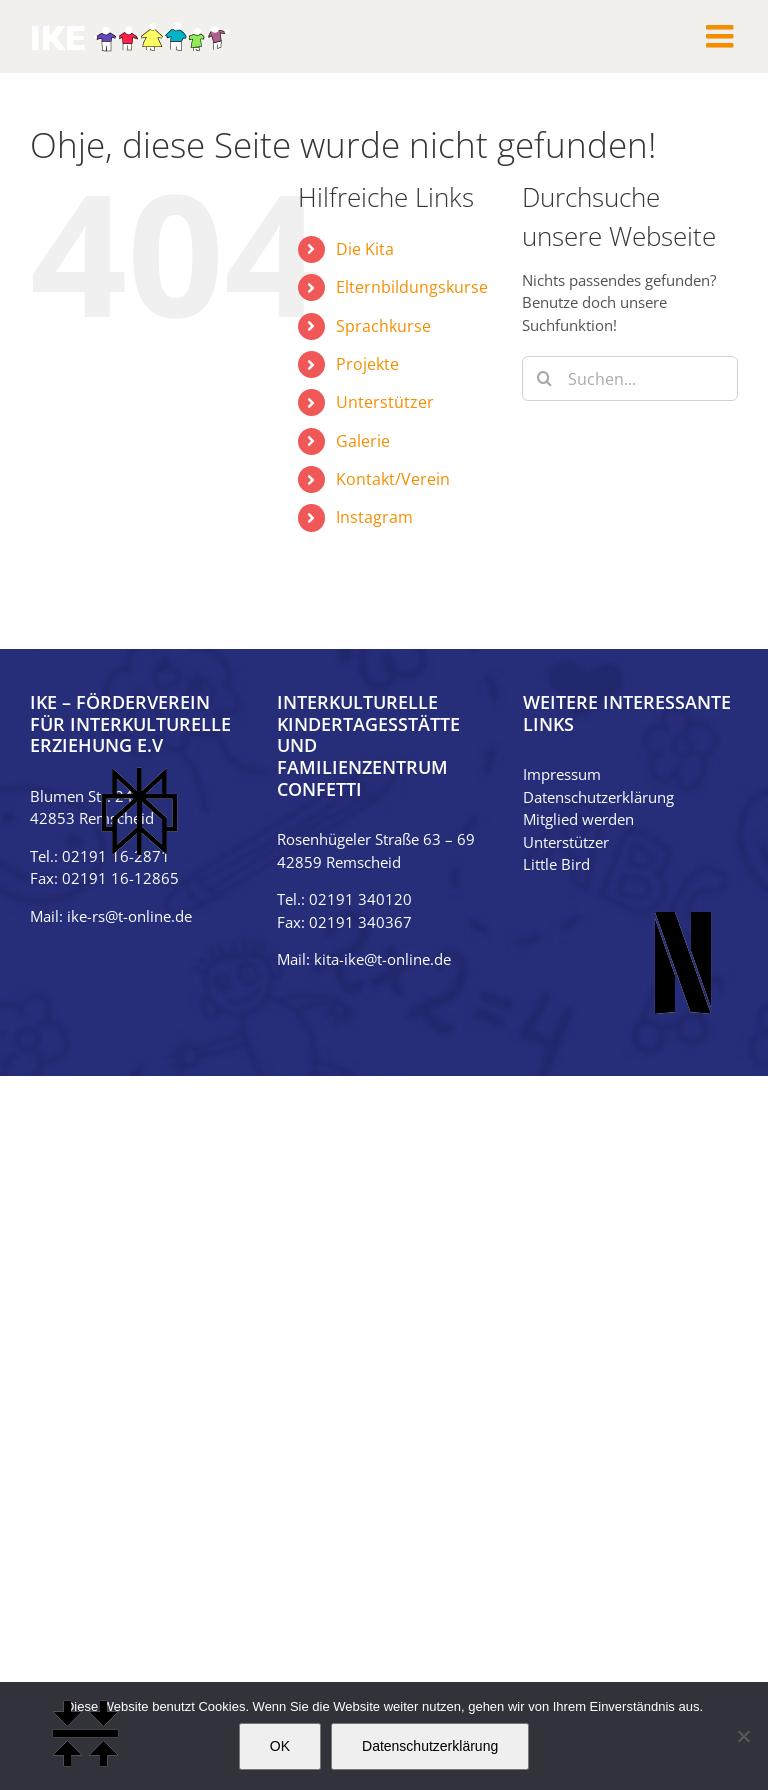  I want to click on open Netflix app, so click(683, 963).